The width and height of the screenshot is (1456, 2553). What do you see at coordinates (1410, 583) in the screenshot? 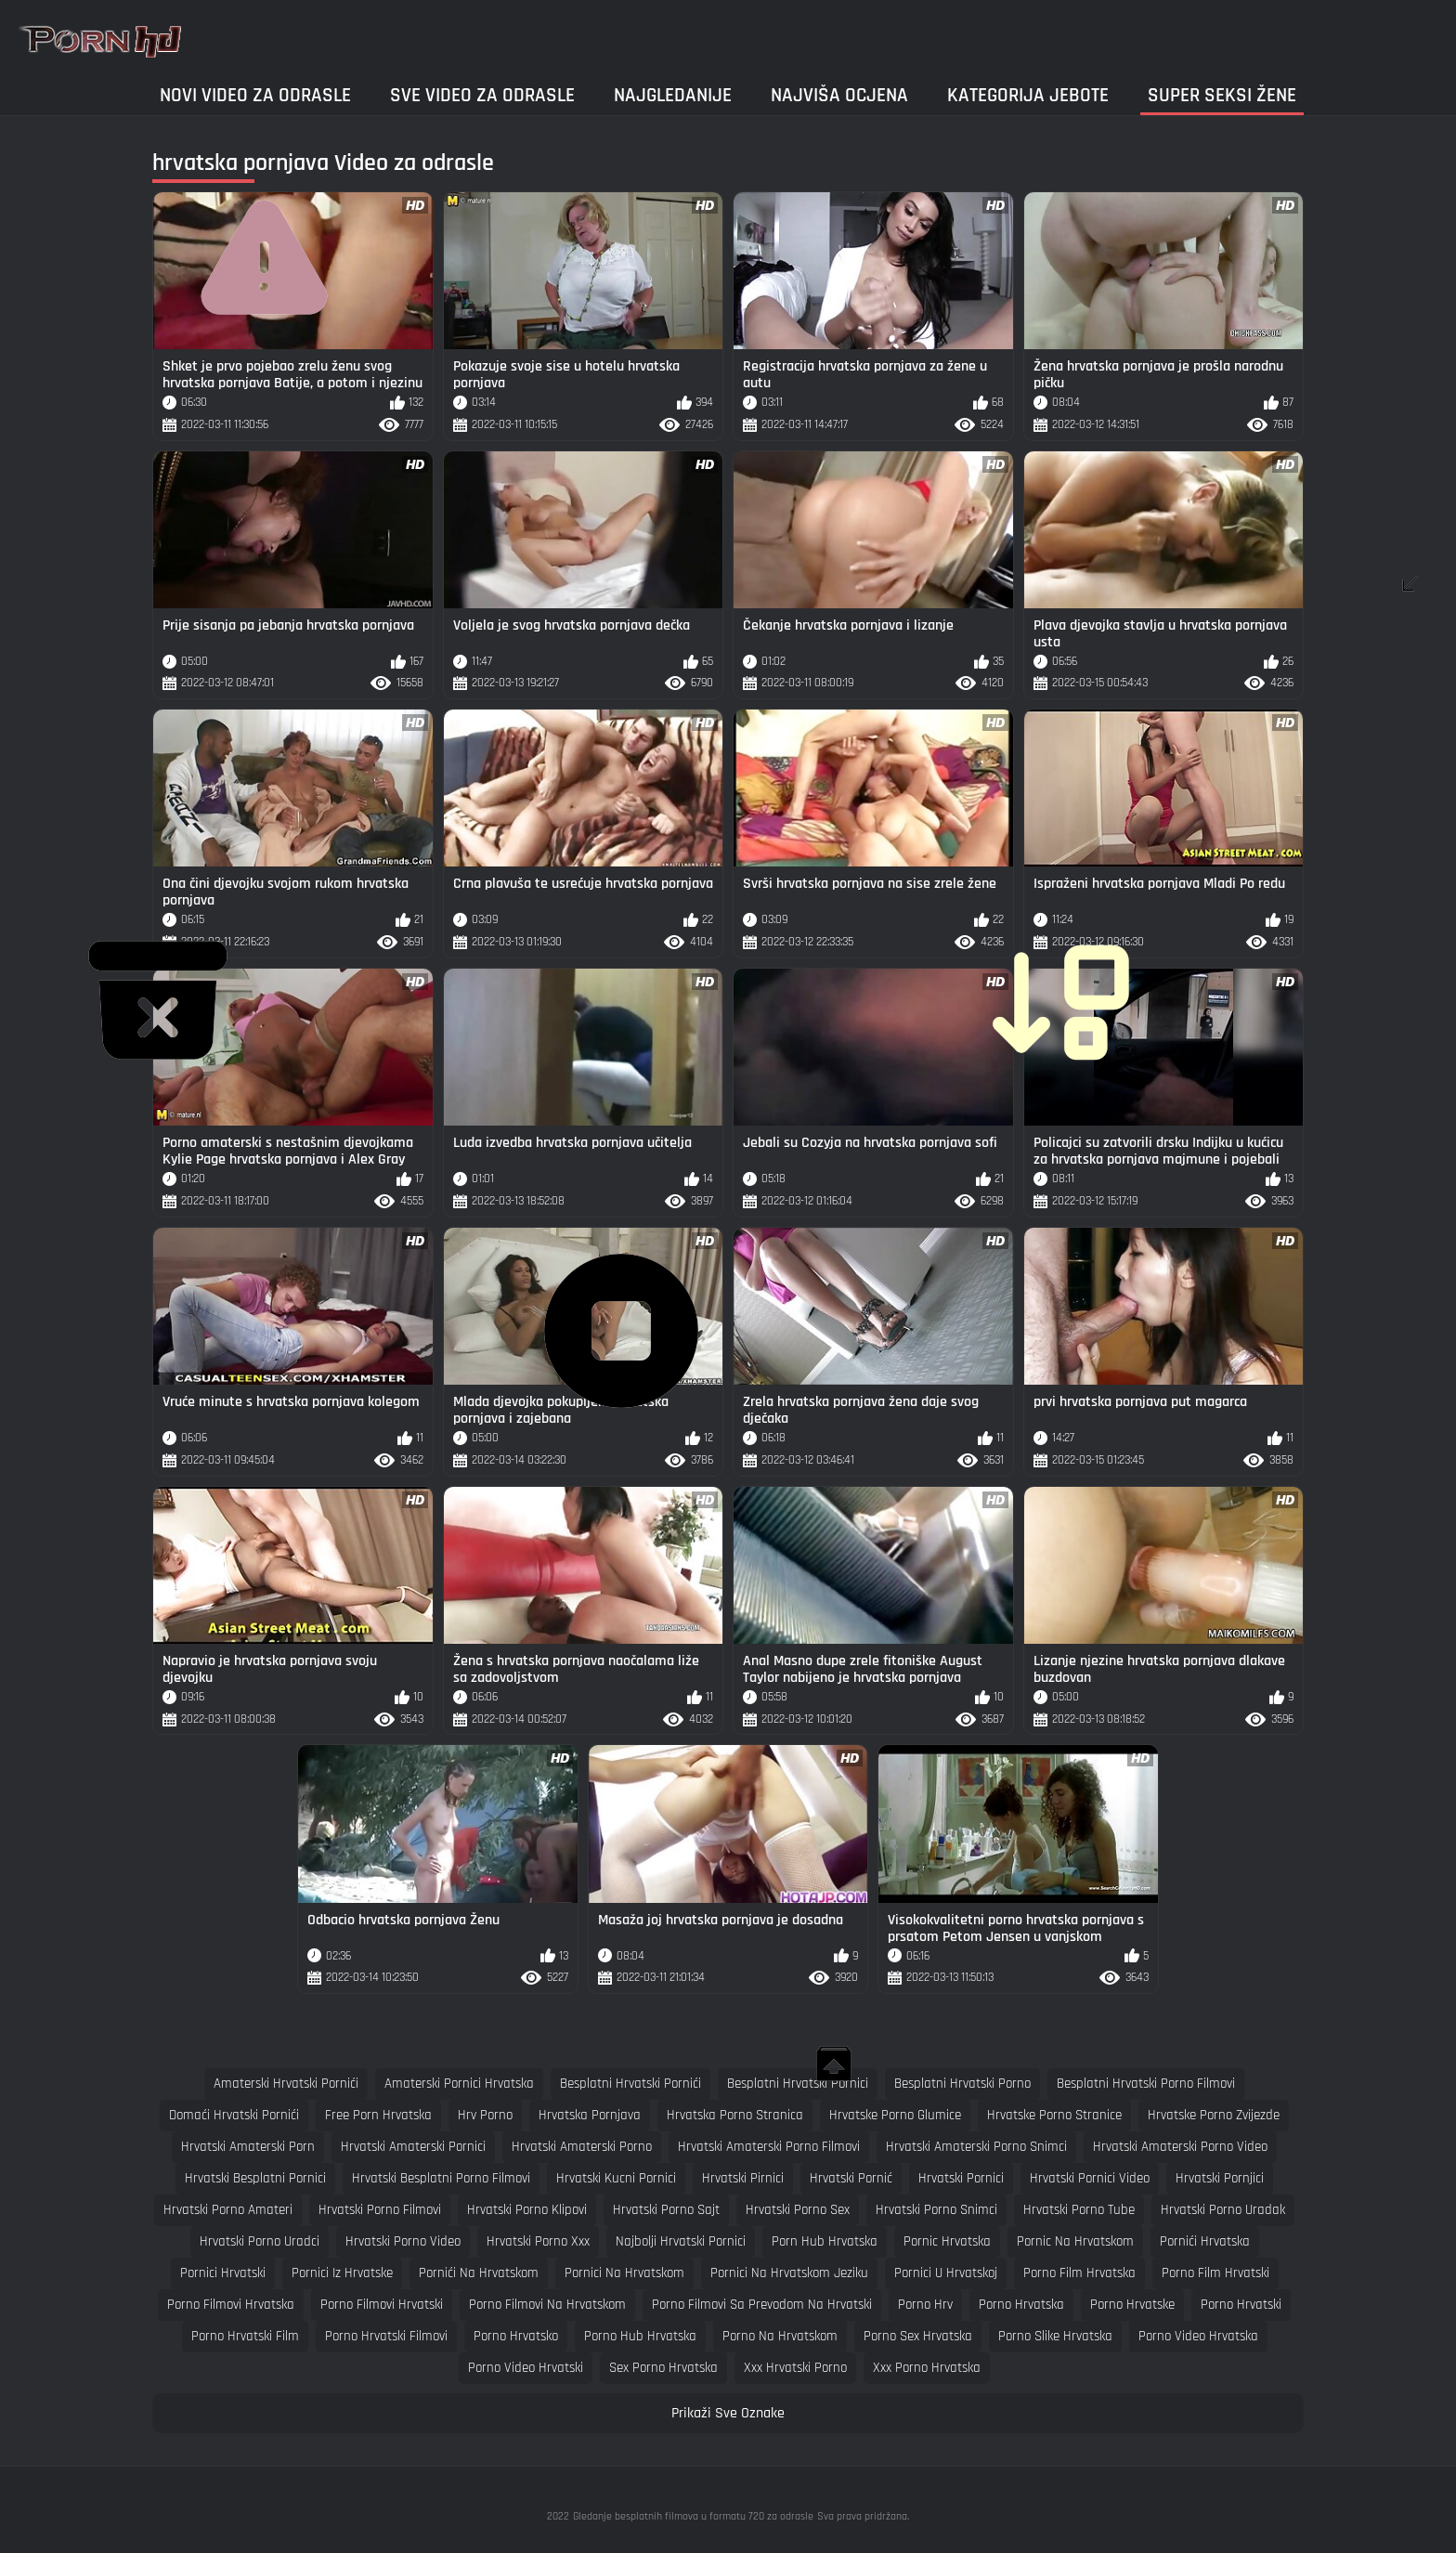
I see `navigate to the bottom-left or previous item` at bounding box center [1410, 583].